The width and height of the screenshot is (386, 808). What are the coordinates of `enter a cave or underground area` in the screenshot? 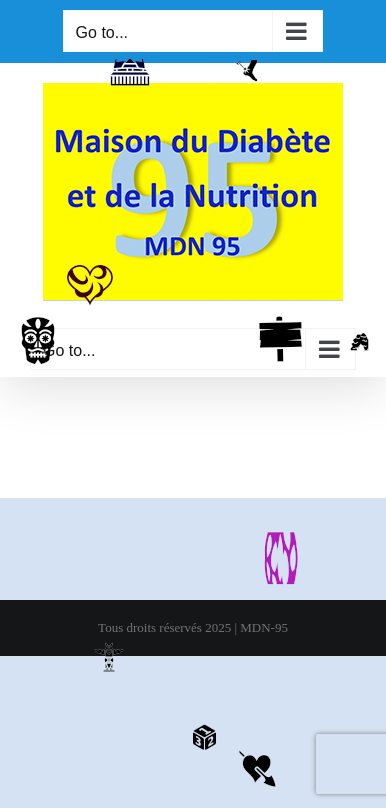 It's located at (359, 341).